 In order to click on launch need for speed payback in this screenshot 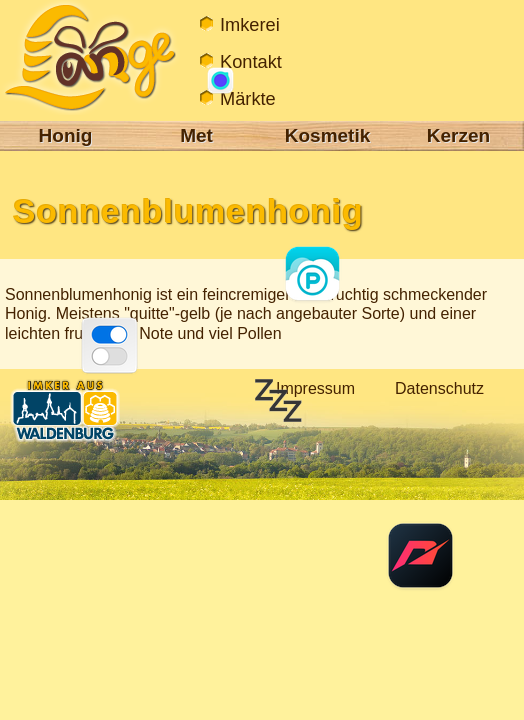, I will do `click(420, 555)`.